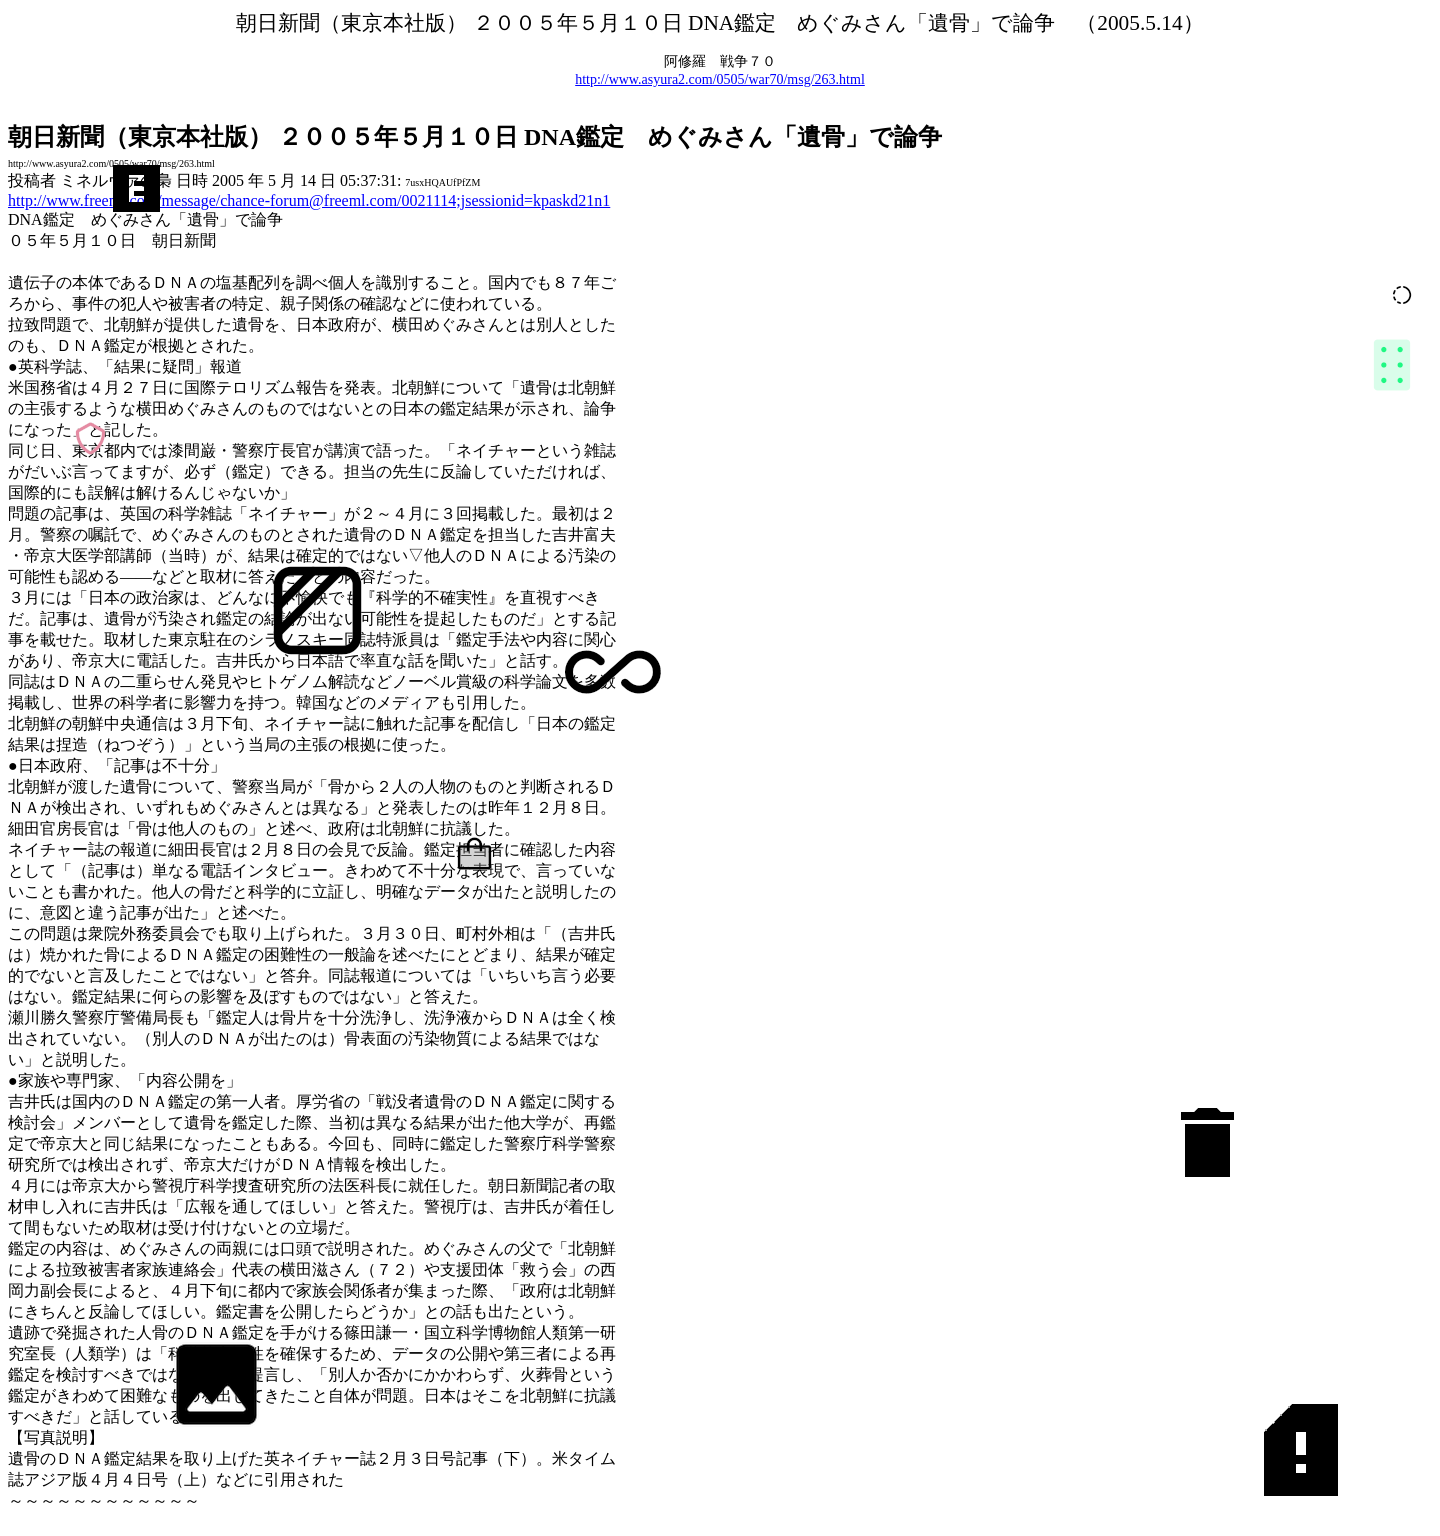 Image resolution: width=1440 pixels, height=1536 pixels. Describe the element at coordinates (1402, 295) in the screenshot. I see `indicates loading or processing in progress` at that location.